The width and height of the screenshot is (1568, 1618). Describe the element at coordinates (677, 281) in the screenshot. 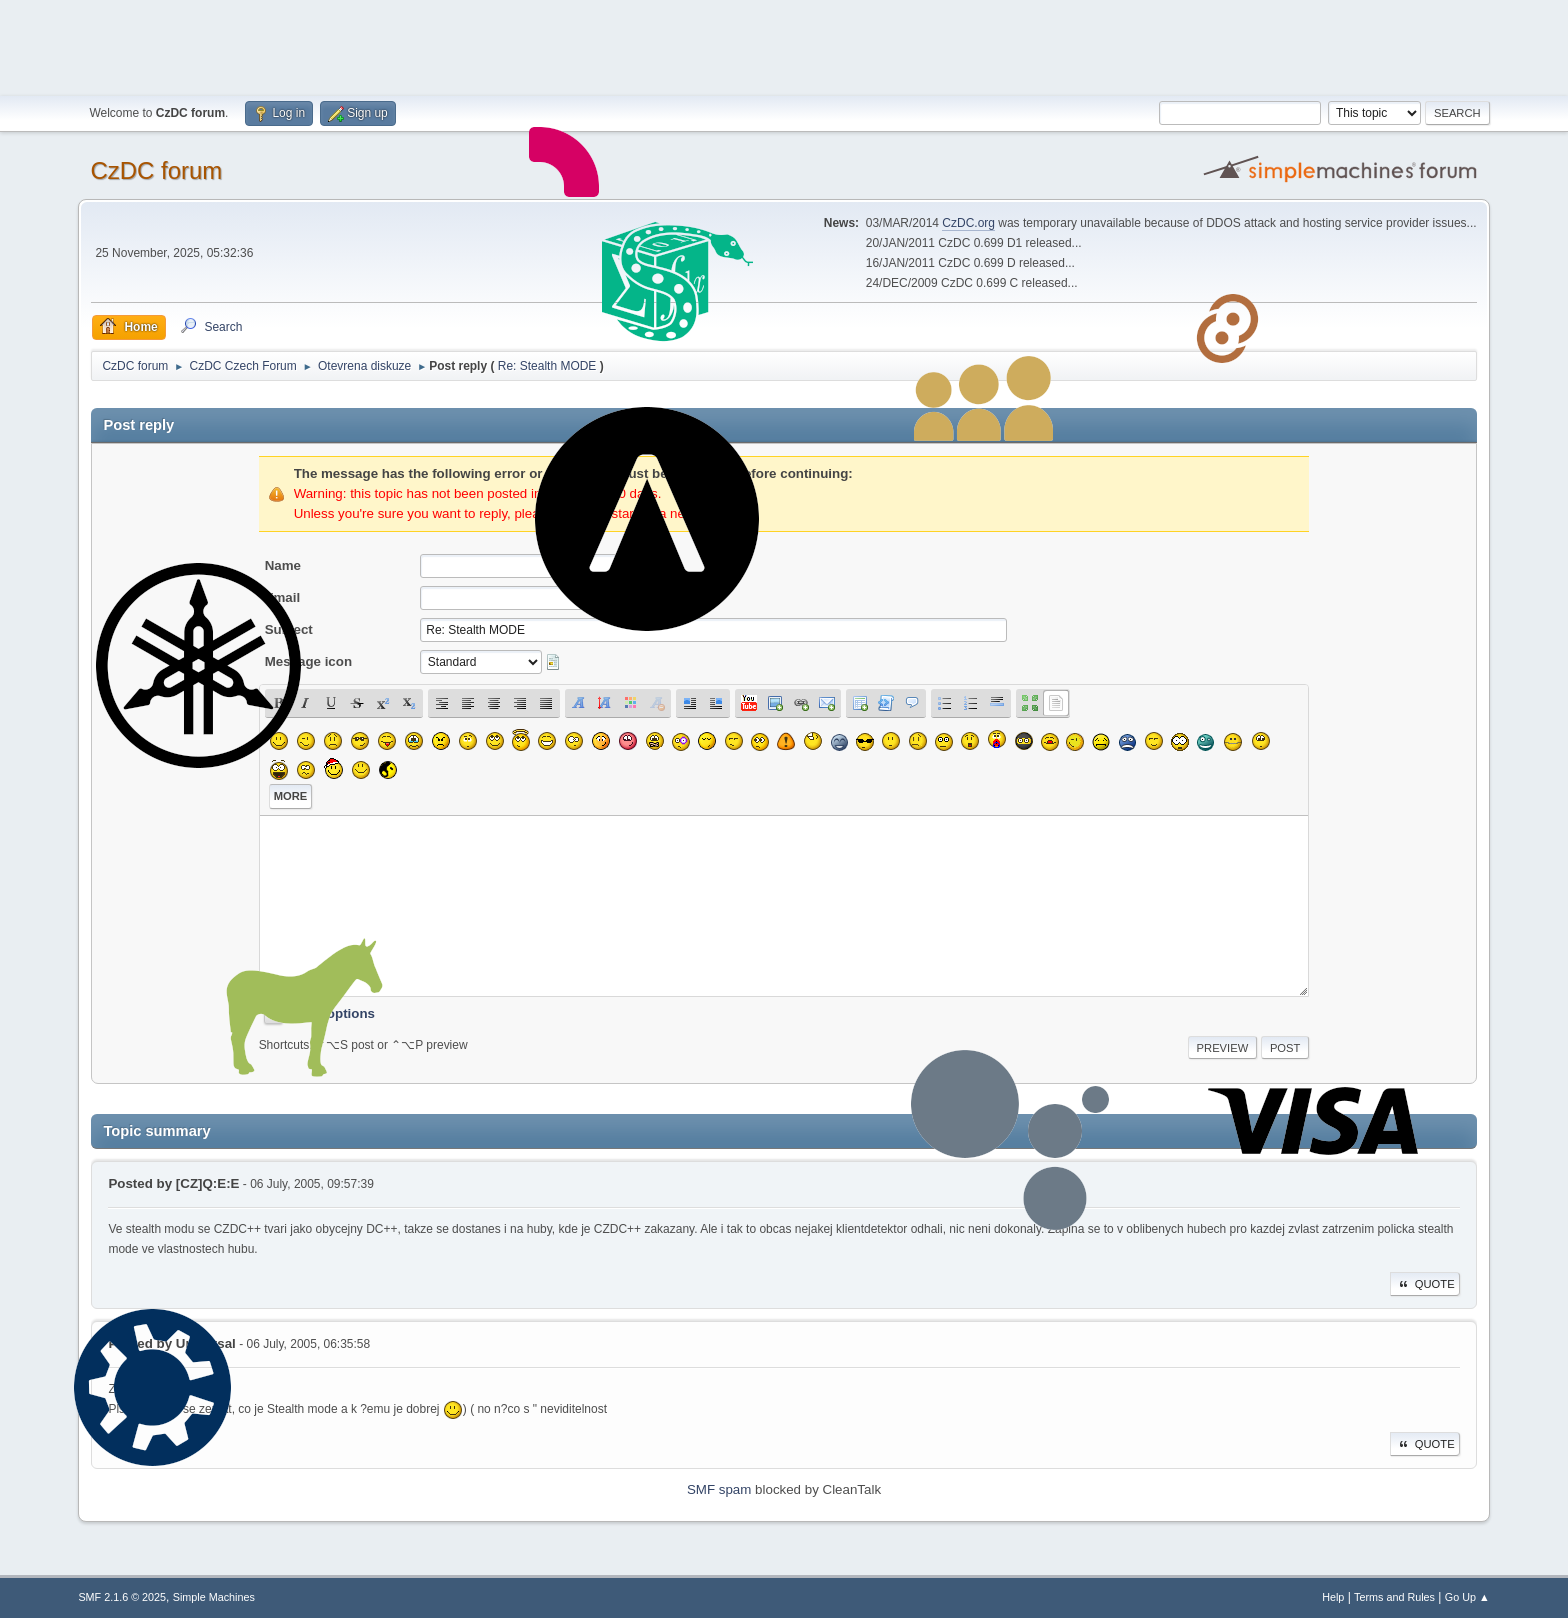

I see `sympy python library logo` at that location.